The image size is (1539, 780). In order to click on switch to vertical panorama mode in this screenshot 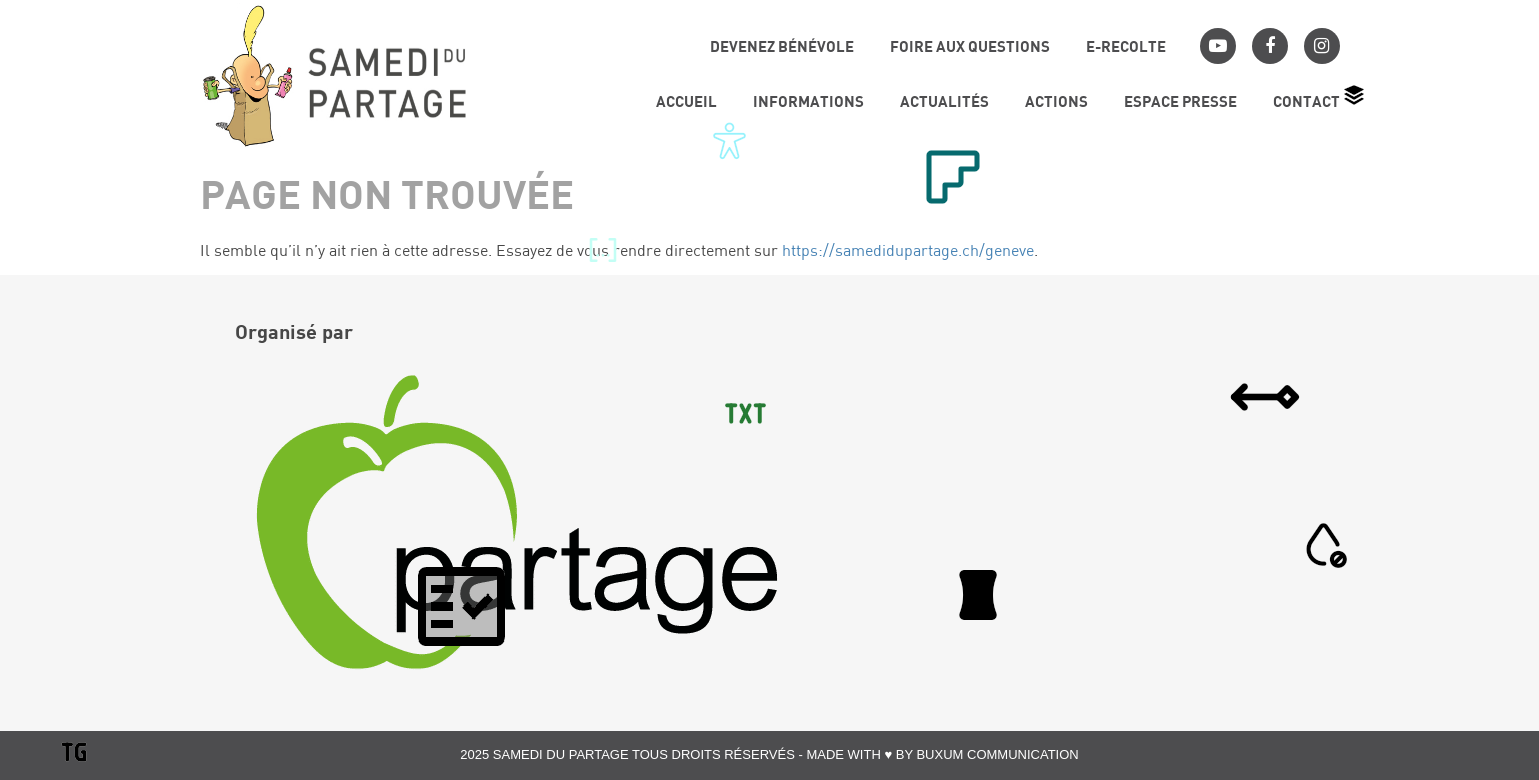, I will do `click(978, 595)`.